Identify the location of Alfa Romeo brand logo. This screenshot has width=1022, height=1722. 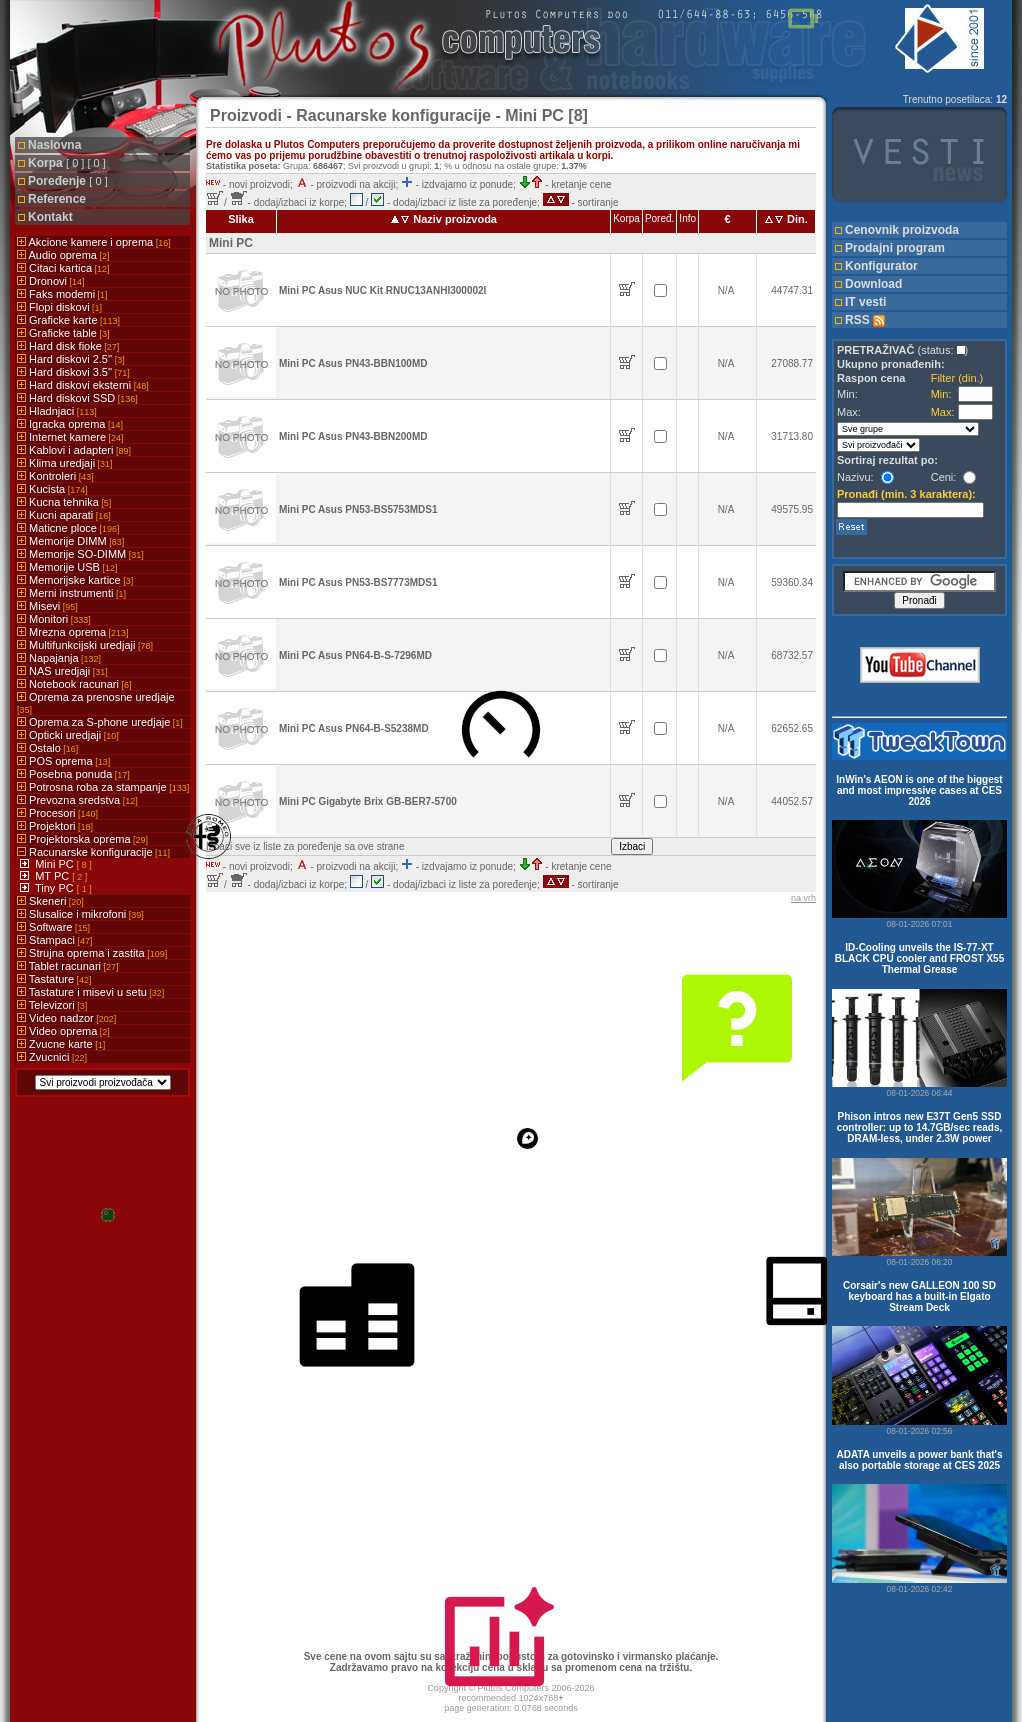
(208, 836).